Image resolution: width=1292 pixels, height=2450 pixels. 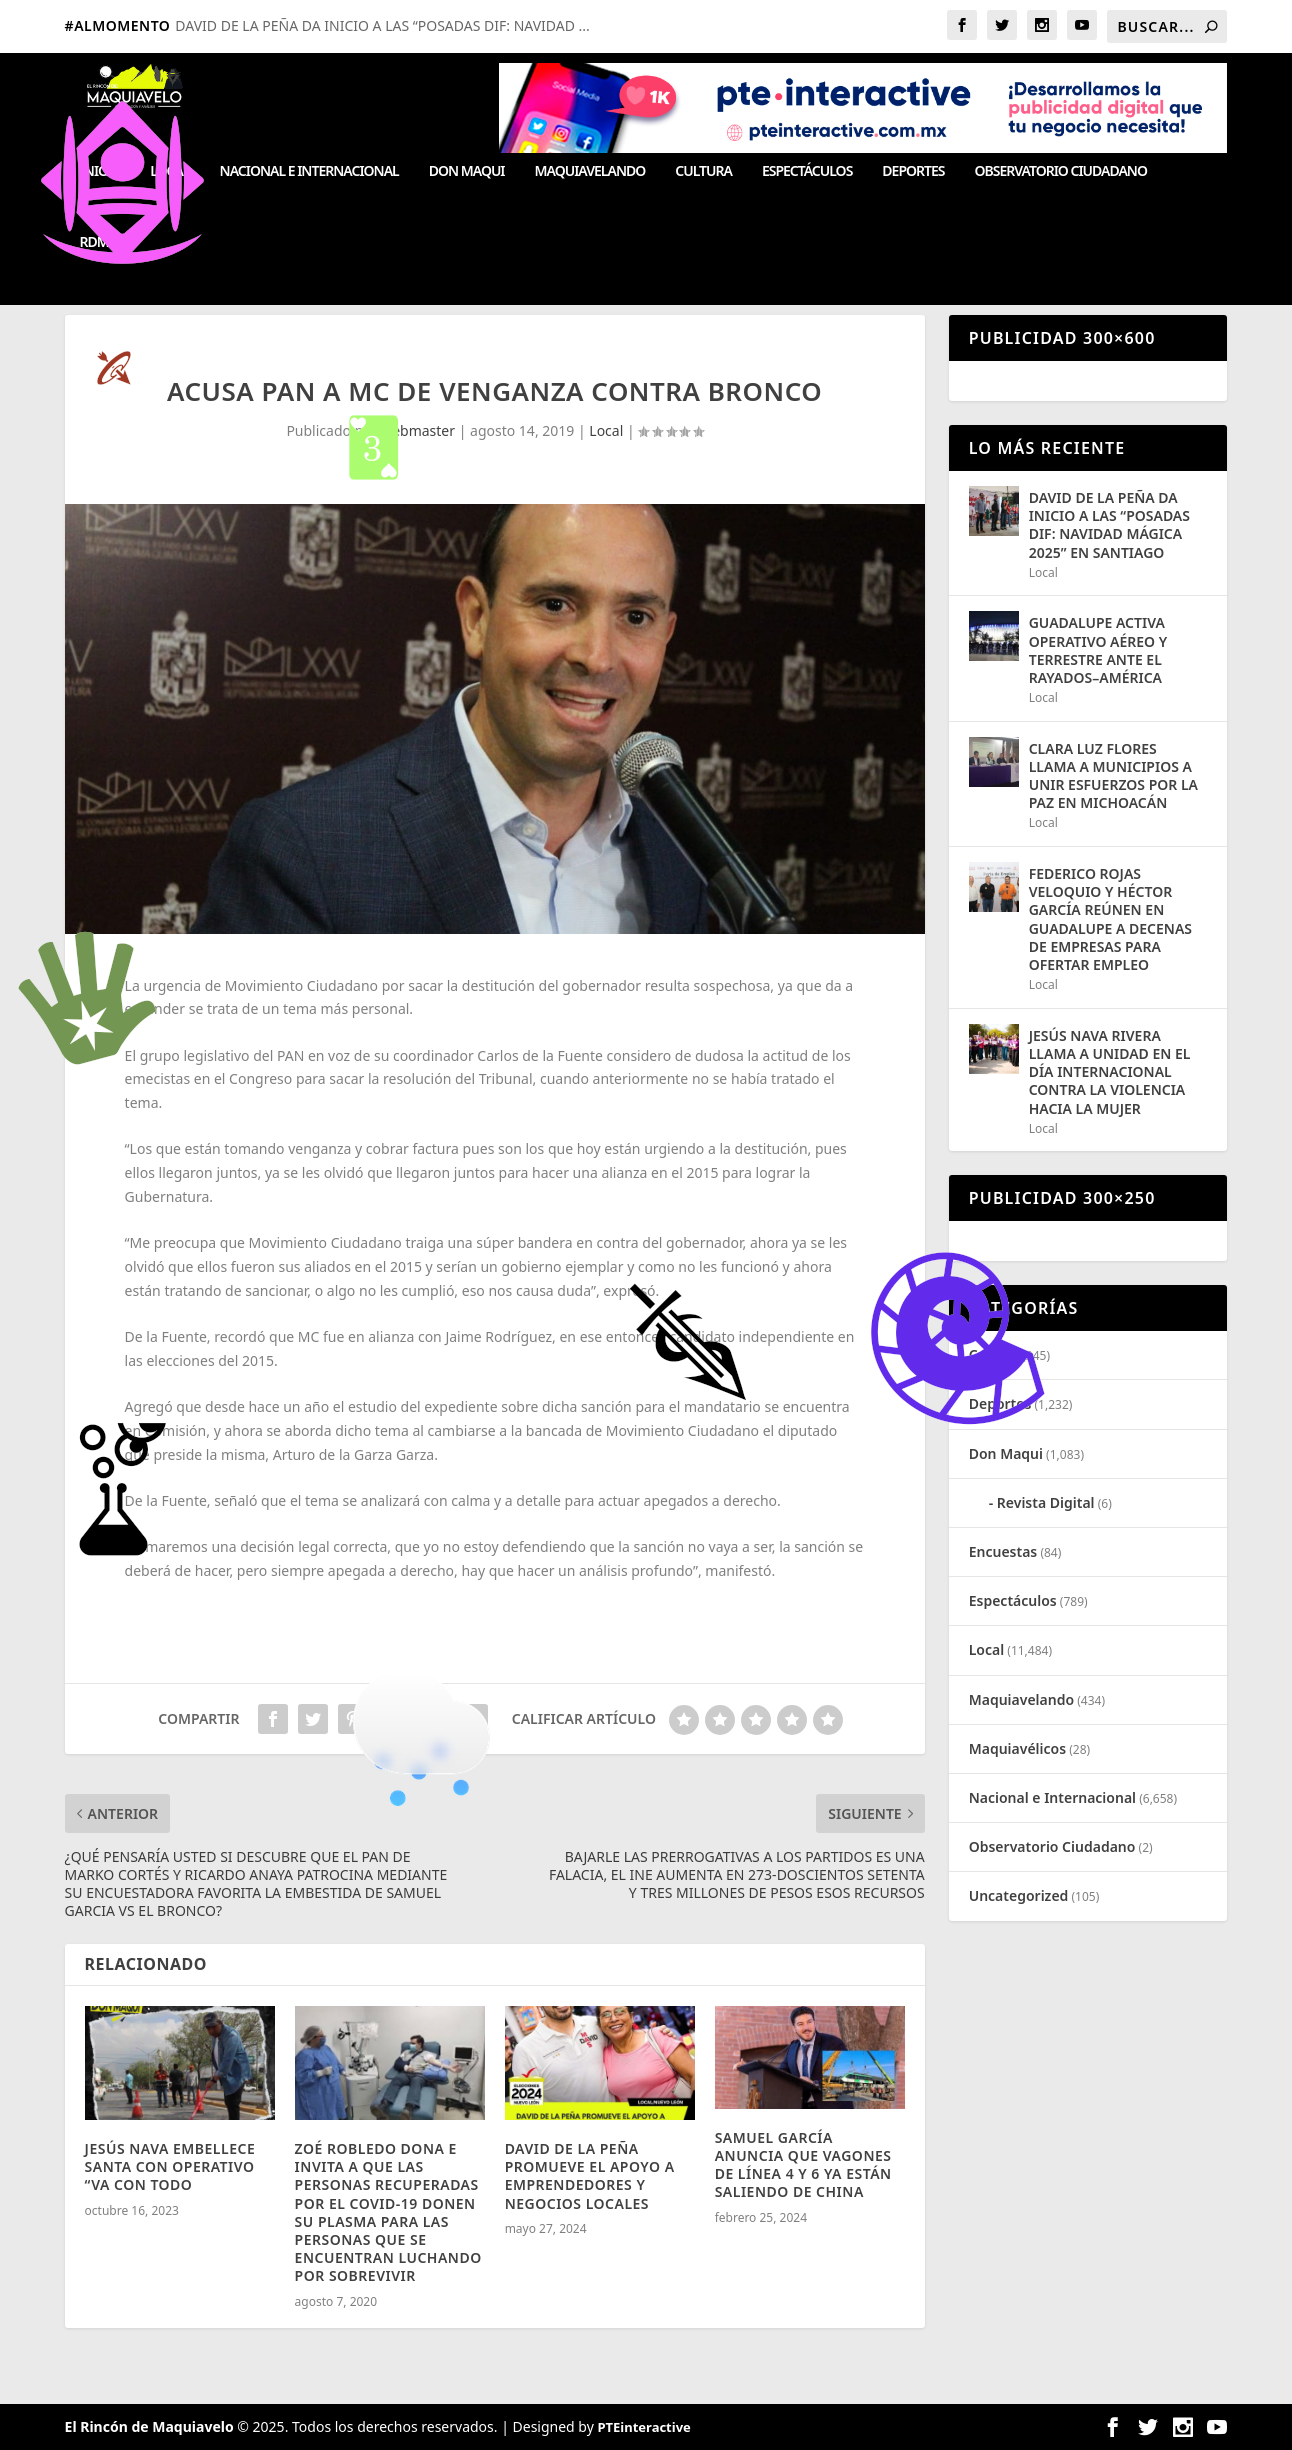 What do you see at coordinates (421, 1737) in the screenshot?
I see `indicates freezing rain weather conditions` at bounding box center [421, 1737].